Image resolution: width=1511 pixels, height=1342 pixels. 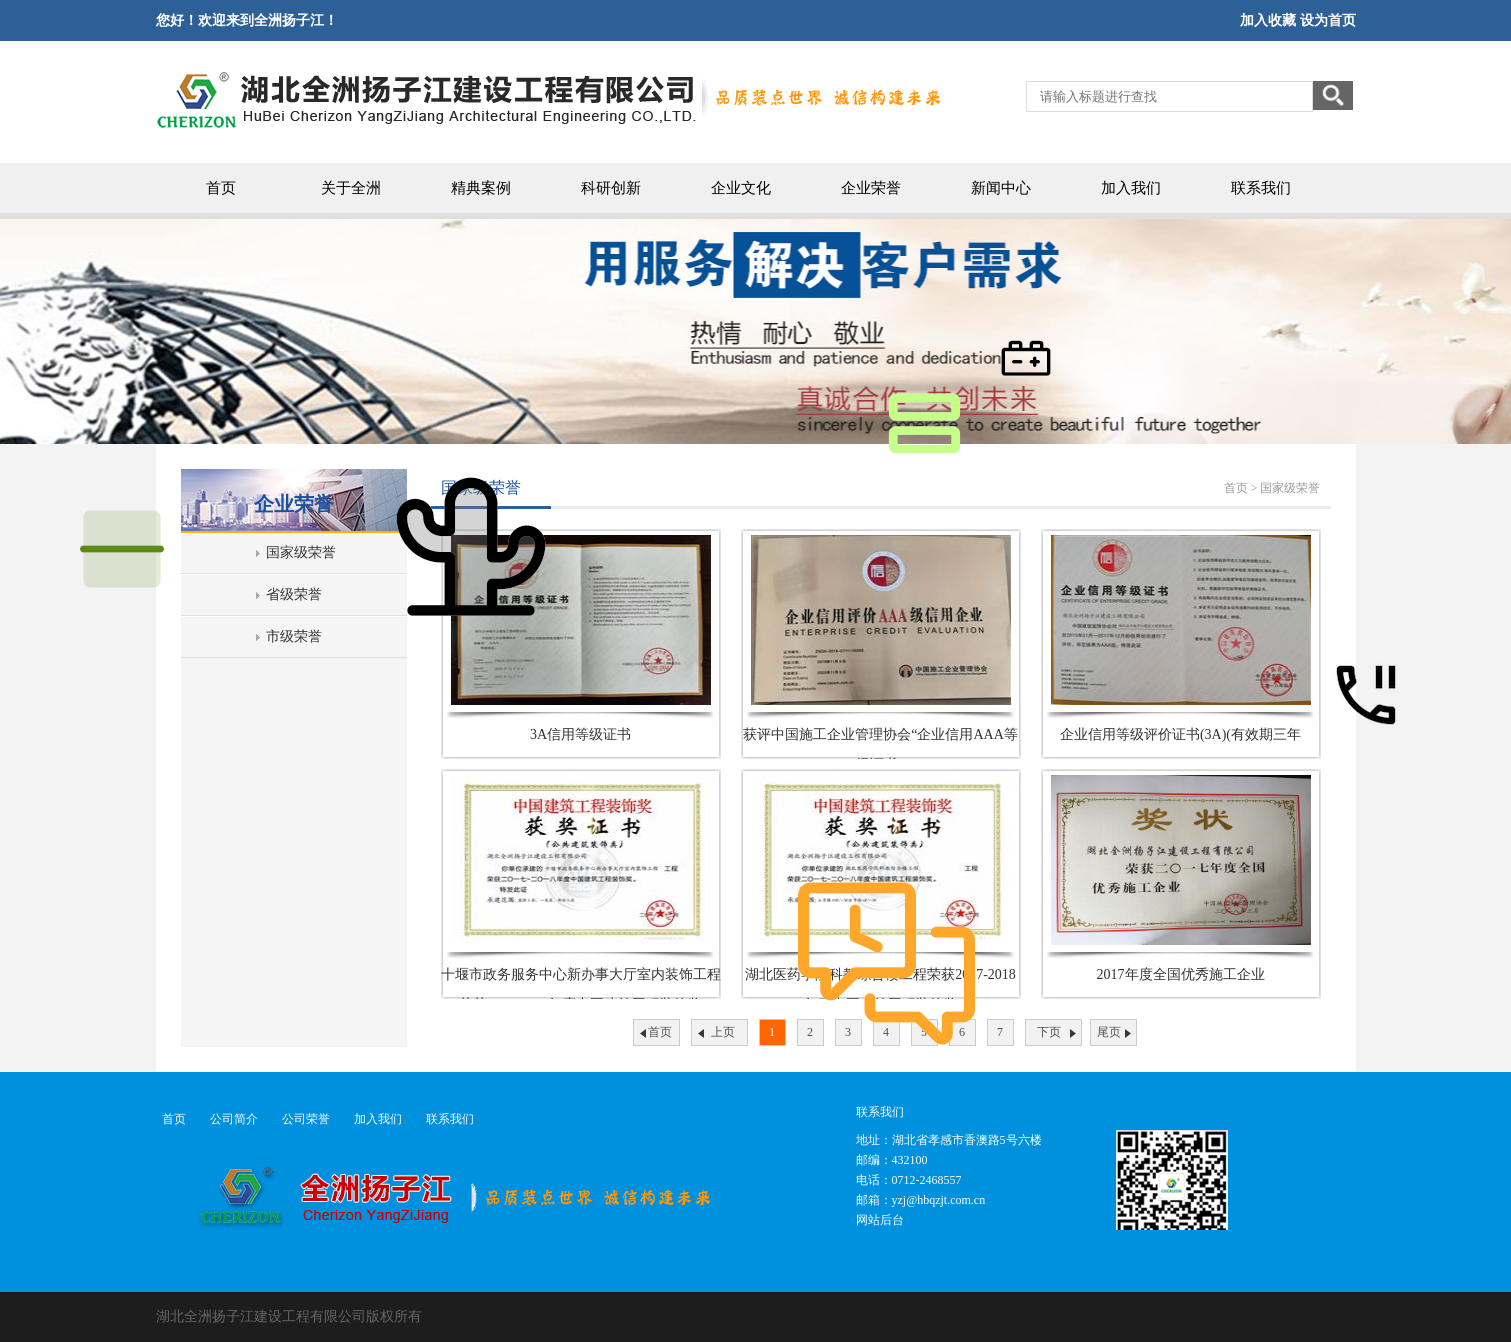 I want to click on indicates desert or arid climate theme, so click(x=471, y=552).